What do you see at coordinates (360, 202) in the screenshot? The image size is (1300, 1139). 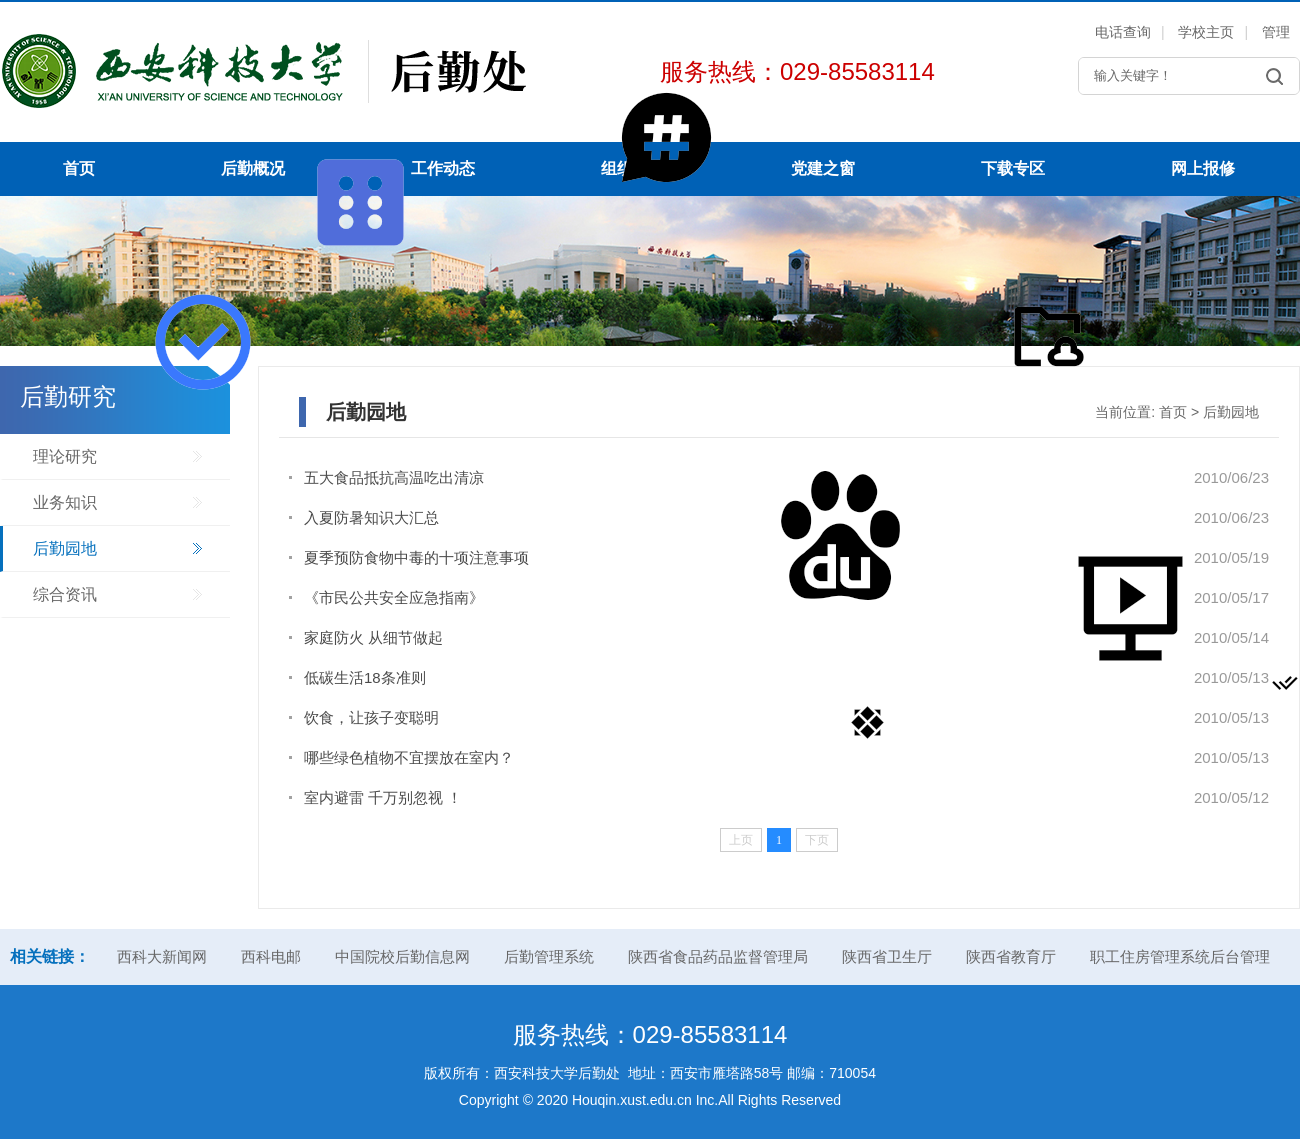 I see `roll the dice or generate a random result` at bounding box center [360, 202].